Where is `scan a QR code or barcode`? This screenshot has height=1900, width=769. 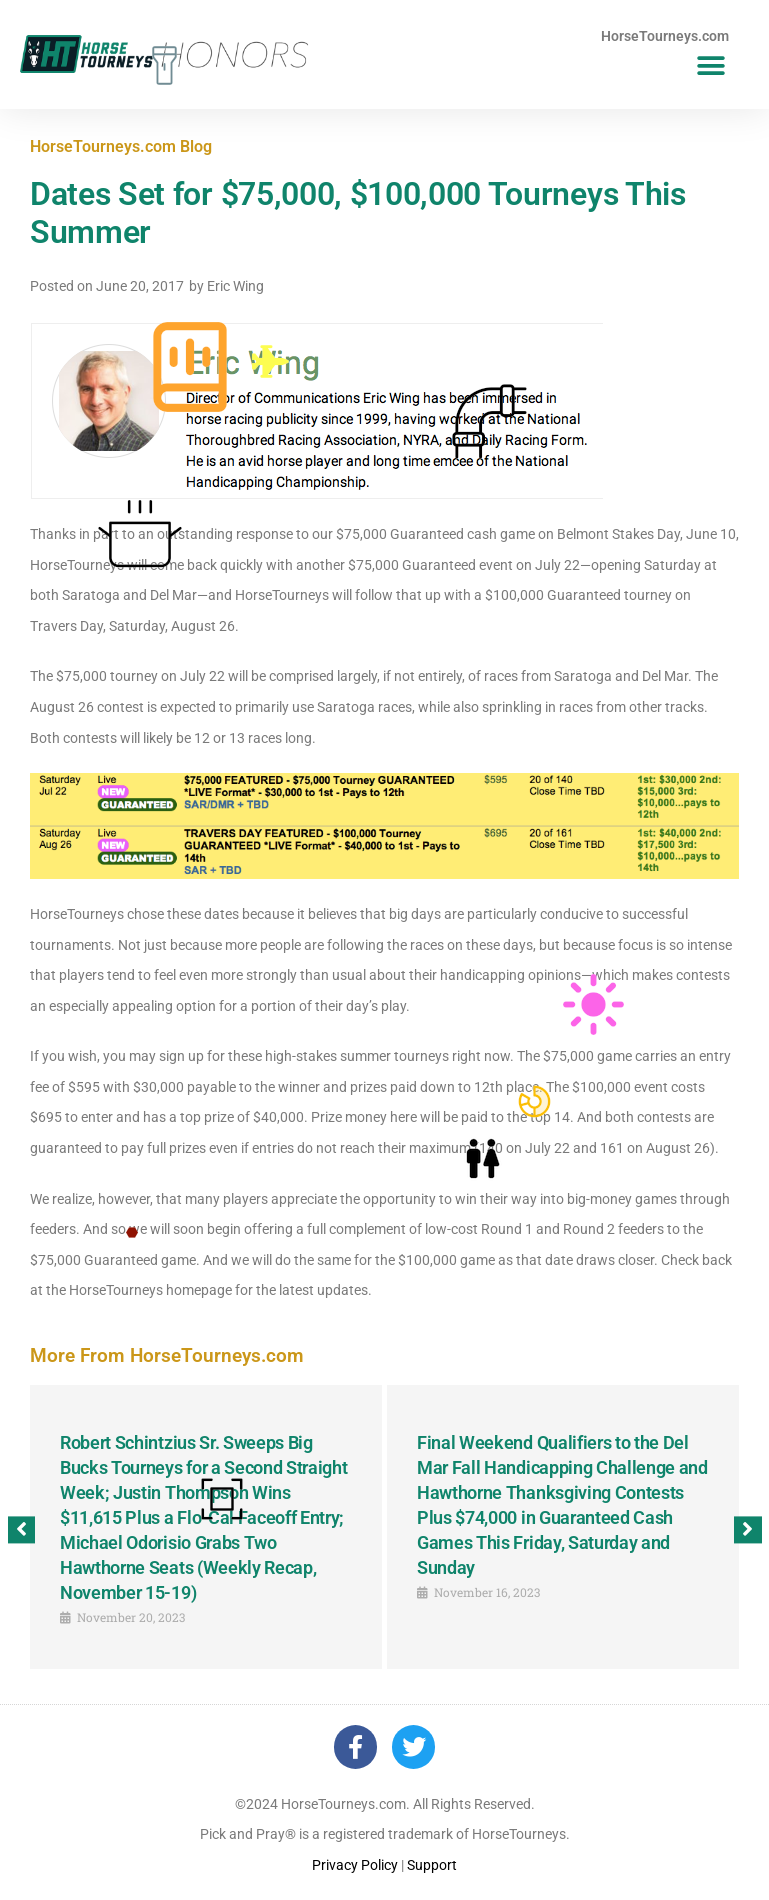
scan a QR code or barcode is located at coordinates (222, 1499).